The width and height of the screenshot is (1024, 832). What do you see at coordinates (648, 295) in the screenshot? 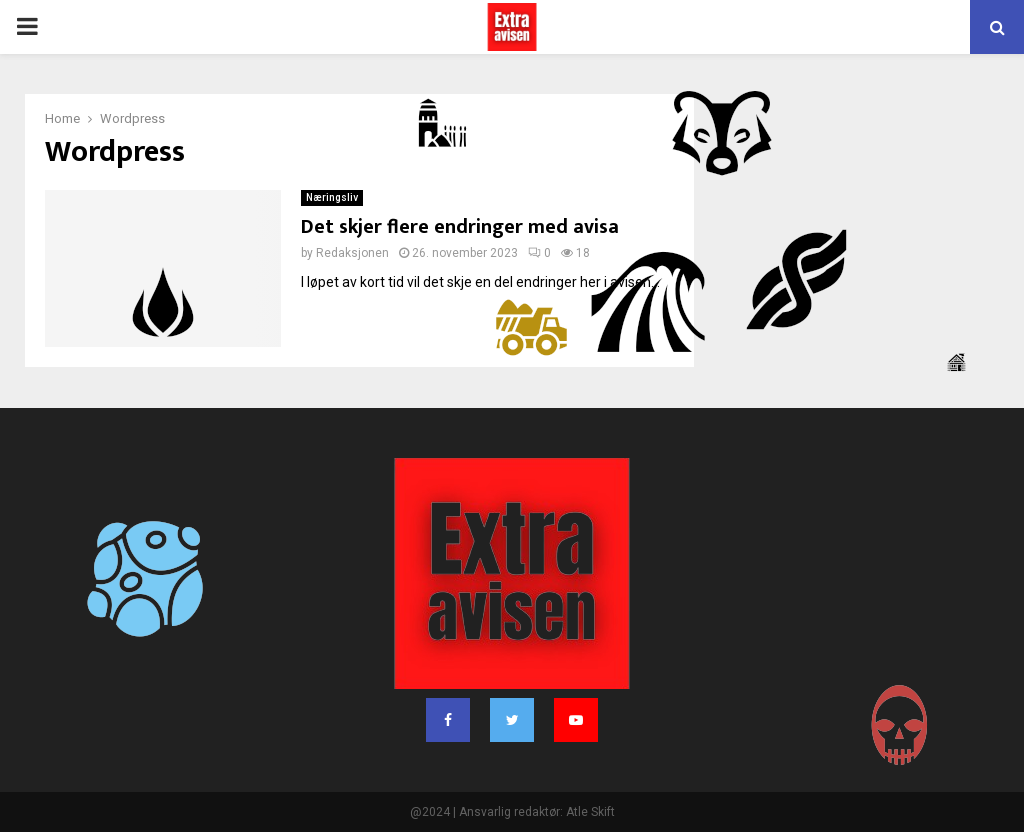
I see `indicates ocean or water-related content` at bounding box center [648, 295].